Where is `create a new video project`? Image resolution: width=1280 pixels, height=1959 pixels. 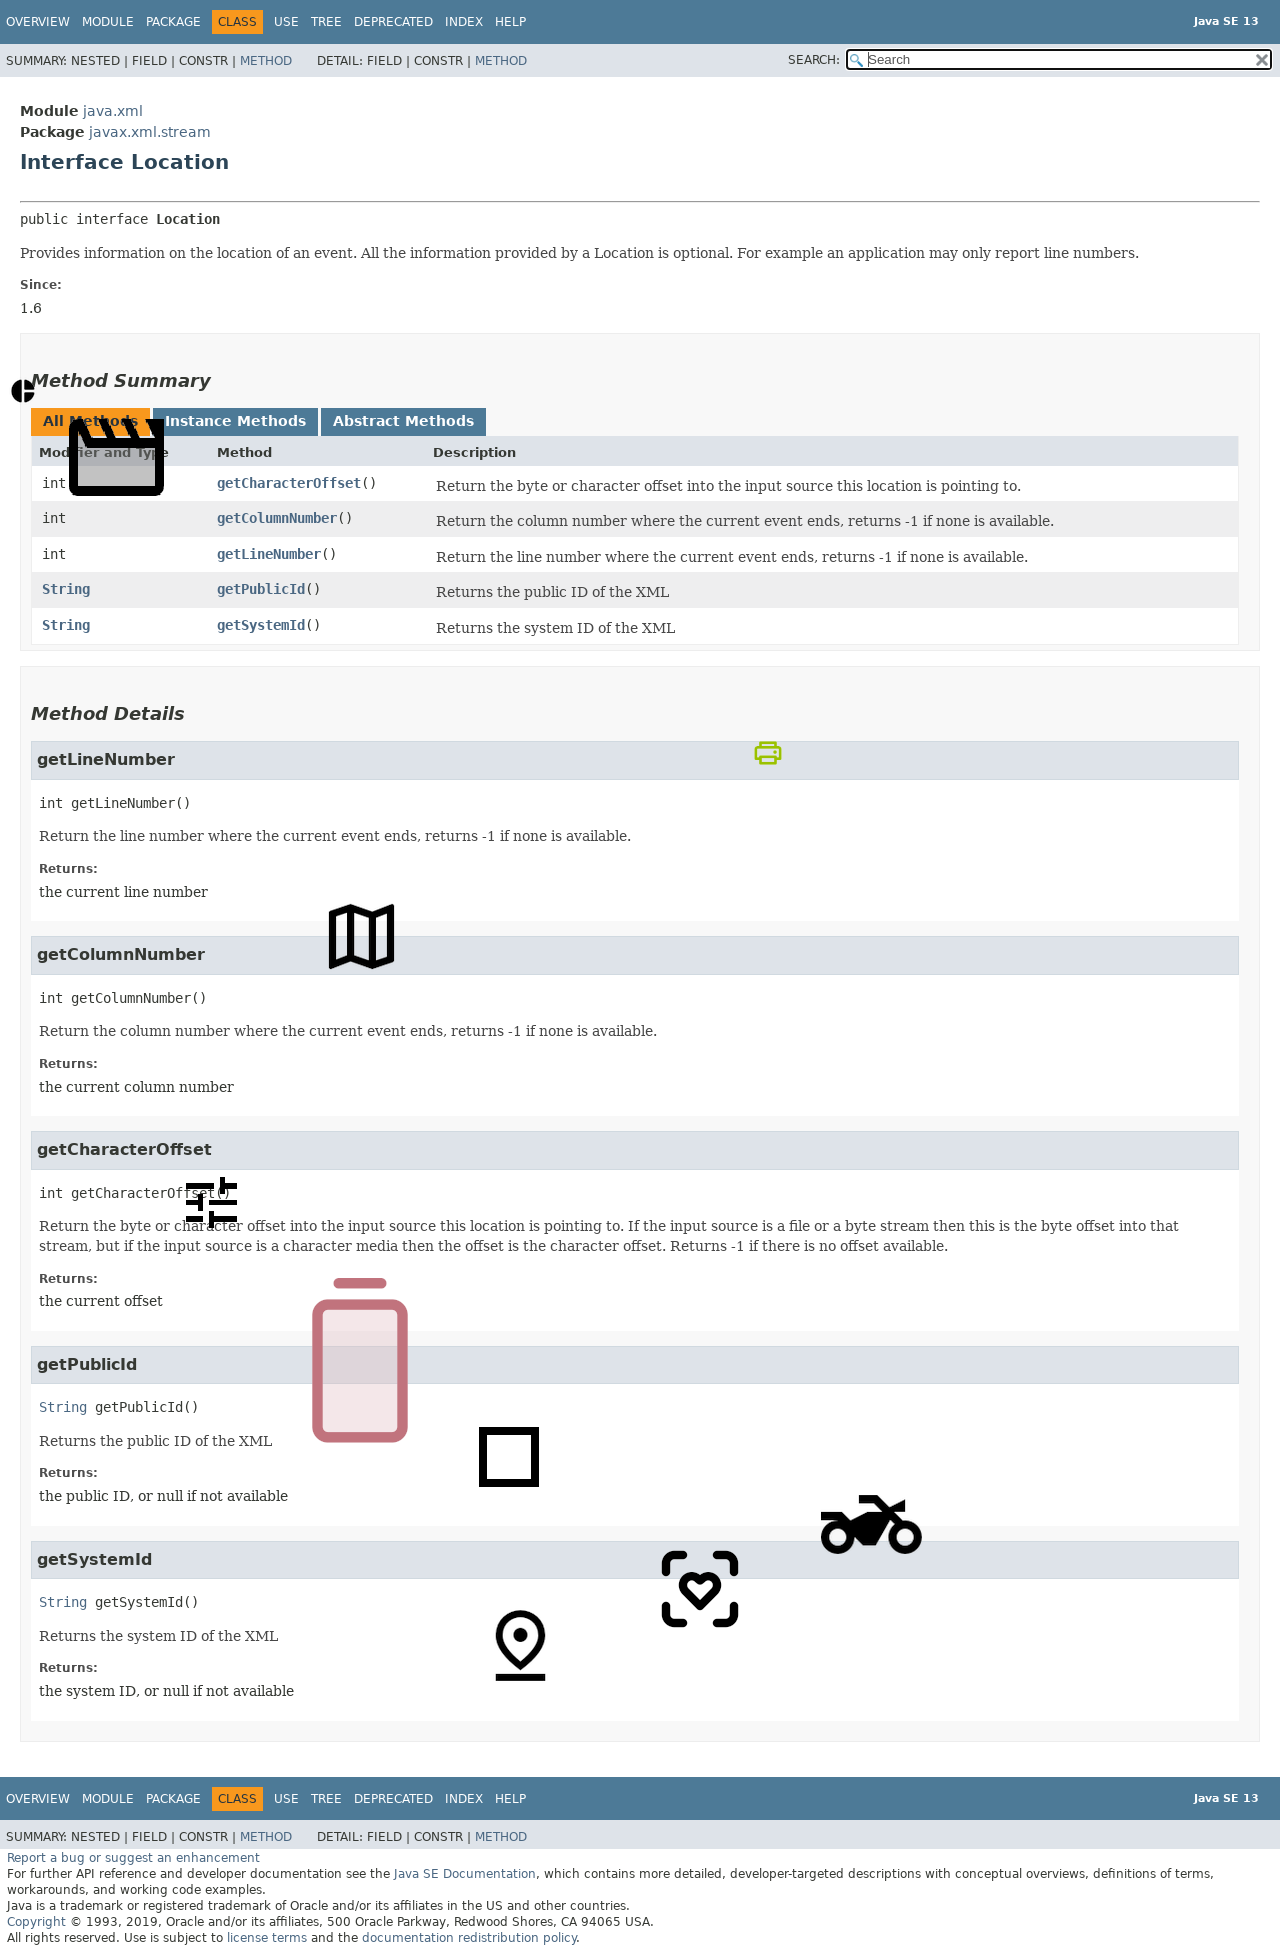 create a new video project is located at coordinates (116, 457).